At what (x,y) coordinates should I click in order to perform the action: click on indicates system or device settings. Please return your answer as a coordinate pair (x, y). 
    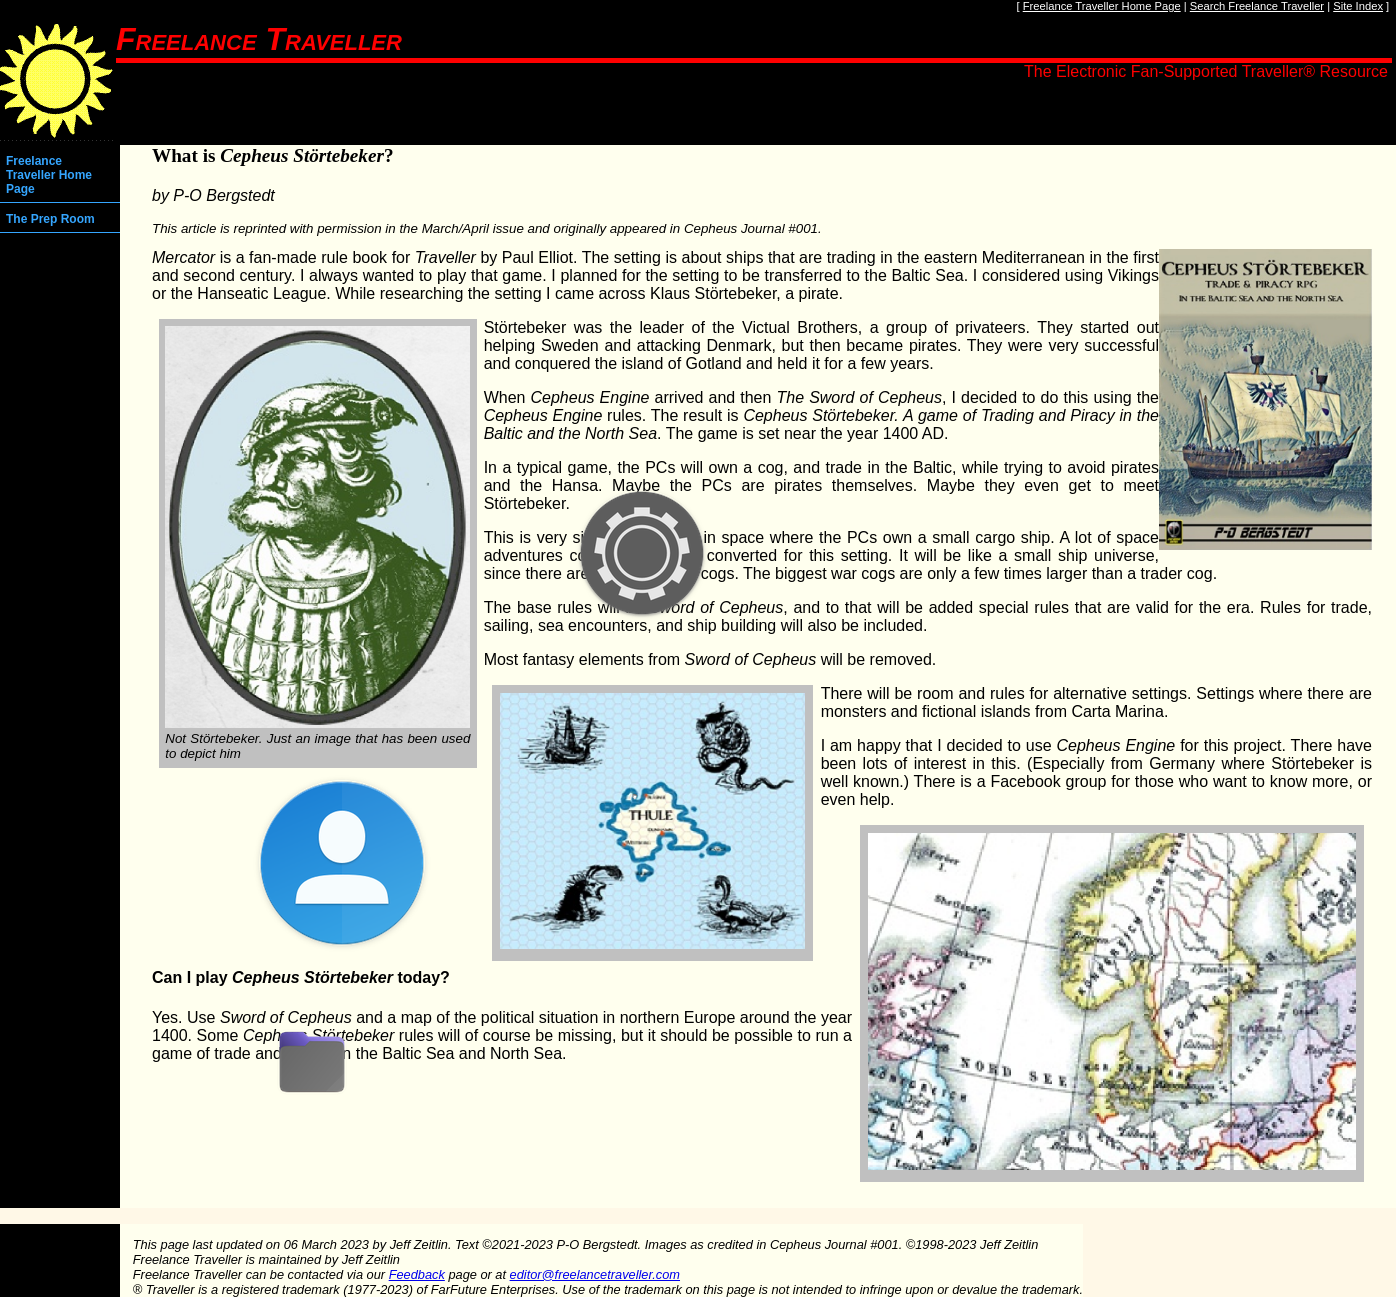
    Looking at the image, I should click on (642, 553).